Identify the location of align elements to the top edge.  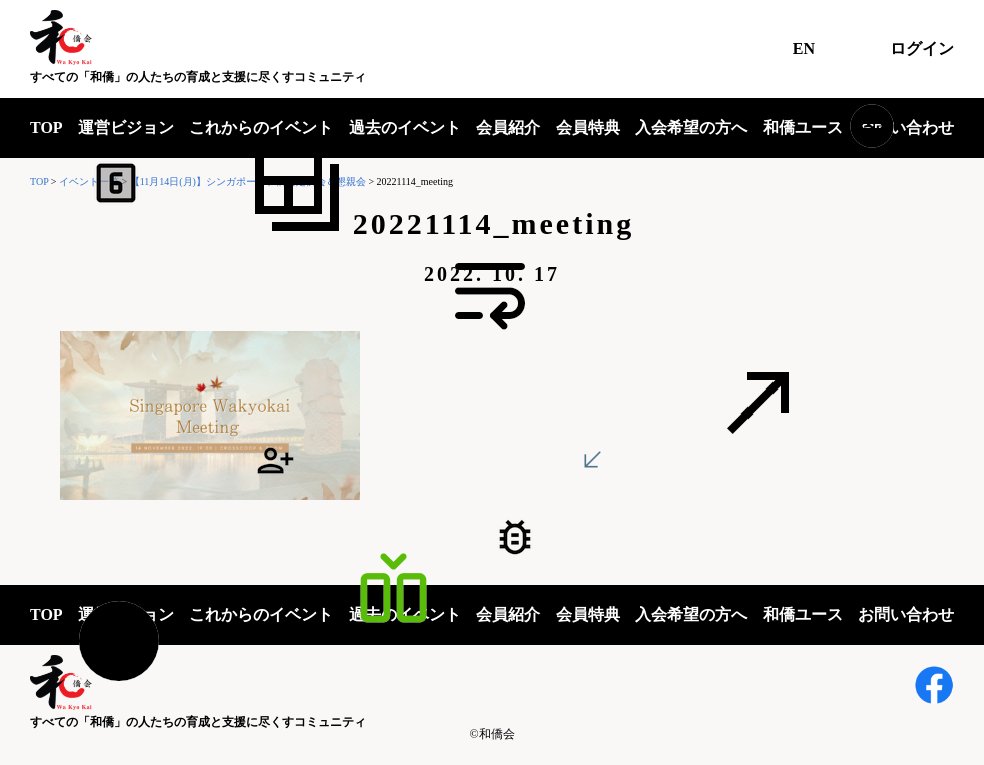
(393, 589).